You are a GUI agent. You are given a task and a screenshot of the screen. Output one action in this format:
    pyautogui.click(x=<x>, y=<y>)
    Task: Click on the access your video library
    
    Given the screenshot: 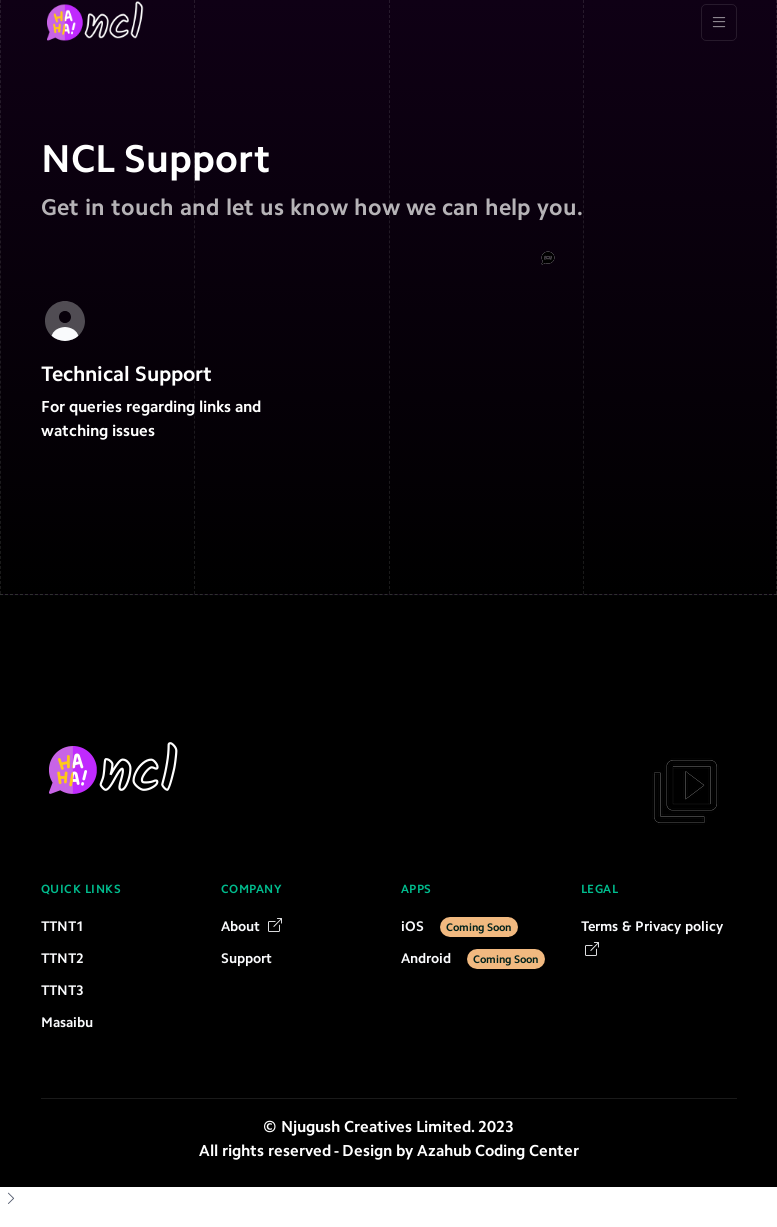 What is the action you would take?
    pyautogui.click(x=685, y=791)
    